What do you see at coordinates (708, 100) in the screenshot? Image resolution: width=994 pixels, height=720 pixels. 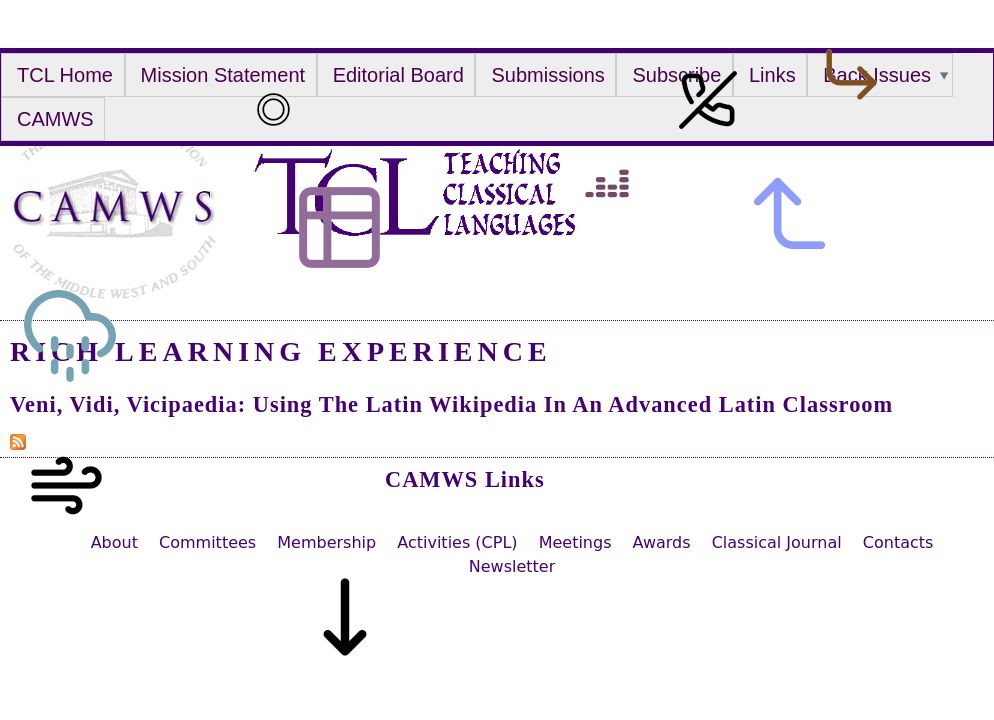 I see `mute or decline an incoming call` at bounding box center [708, 100].